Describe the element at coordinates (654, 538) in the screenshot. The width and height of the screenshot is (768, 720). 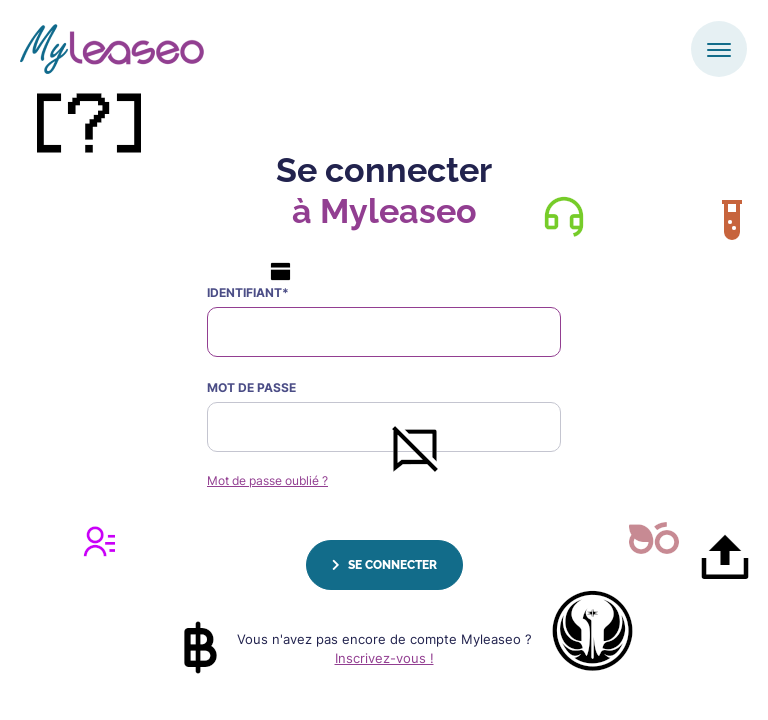
I see `open the nextbike bike-sharing app` at that location.